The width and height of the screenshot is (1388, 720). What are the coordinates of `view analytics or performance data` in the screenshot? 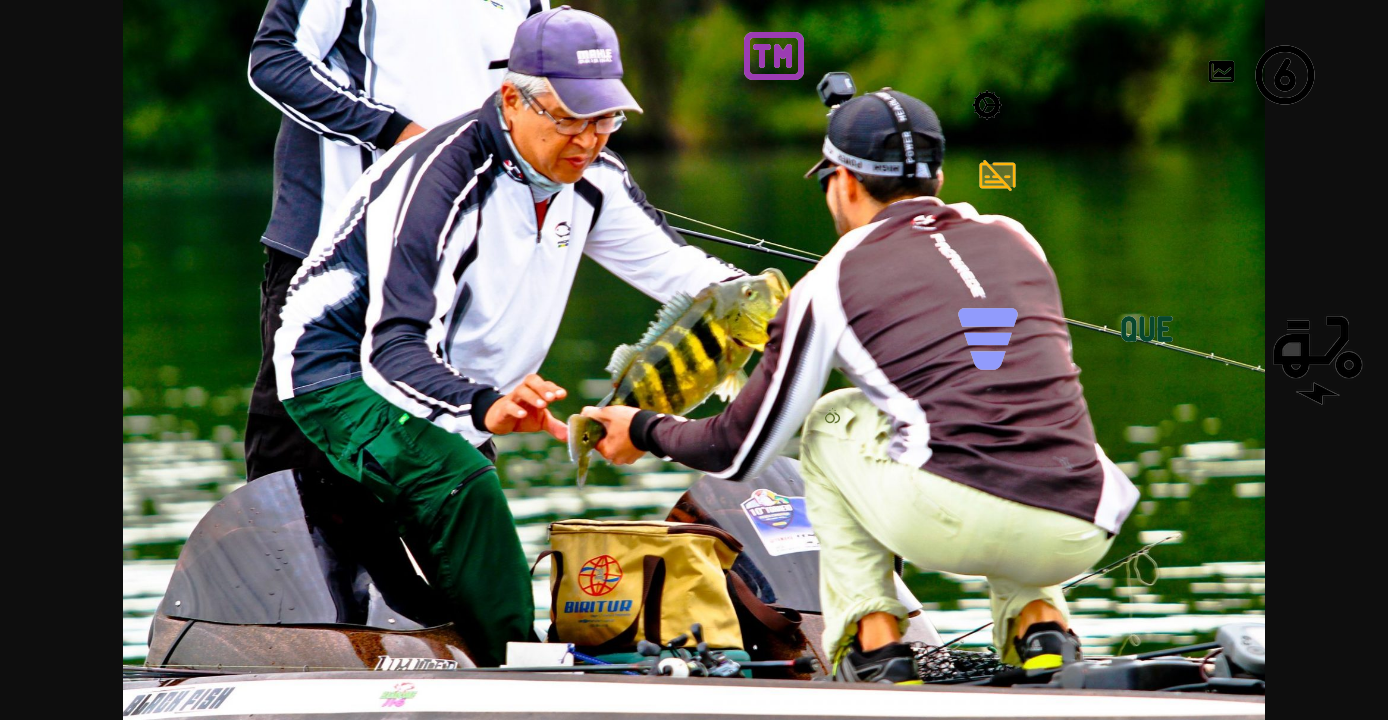 It's located at (1221, 71).